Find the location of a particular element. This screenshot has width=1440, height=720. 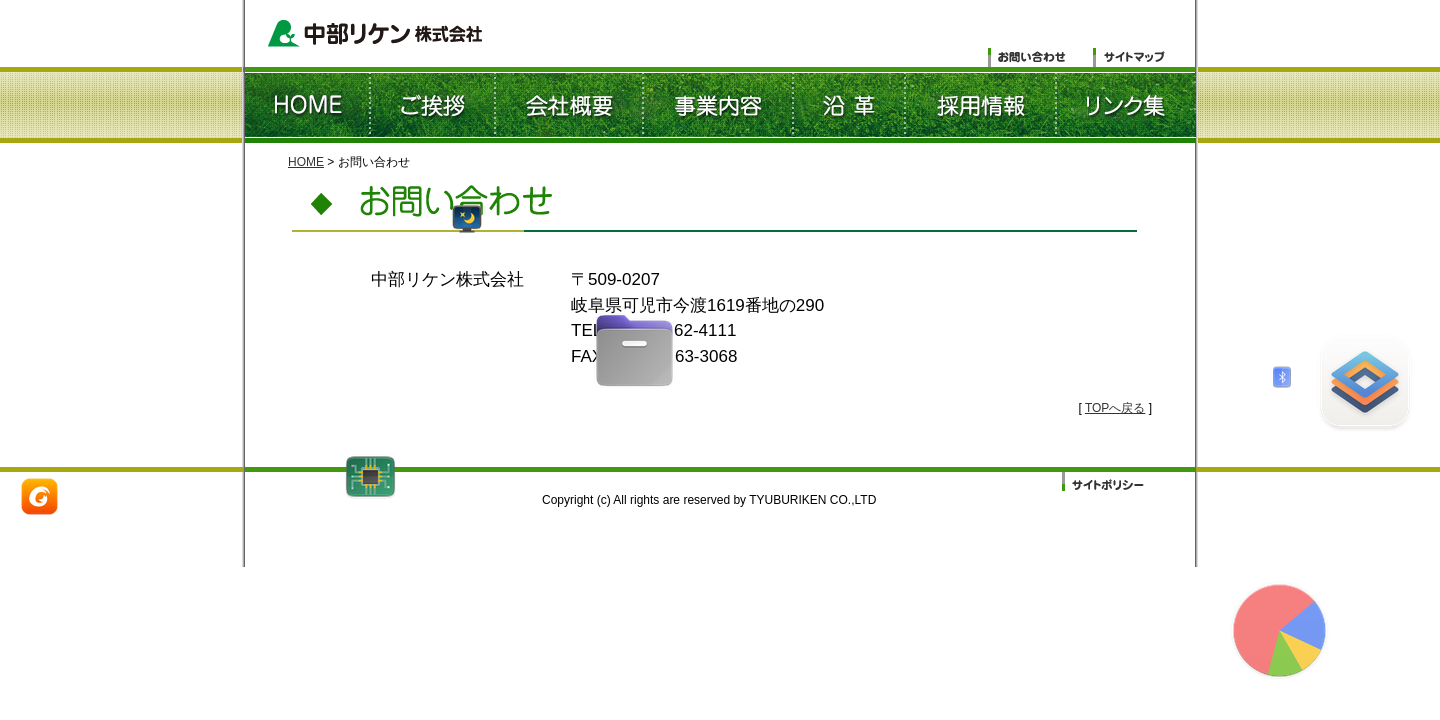

access screensaver settings is located at coordinates (467, 219).